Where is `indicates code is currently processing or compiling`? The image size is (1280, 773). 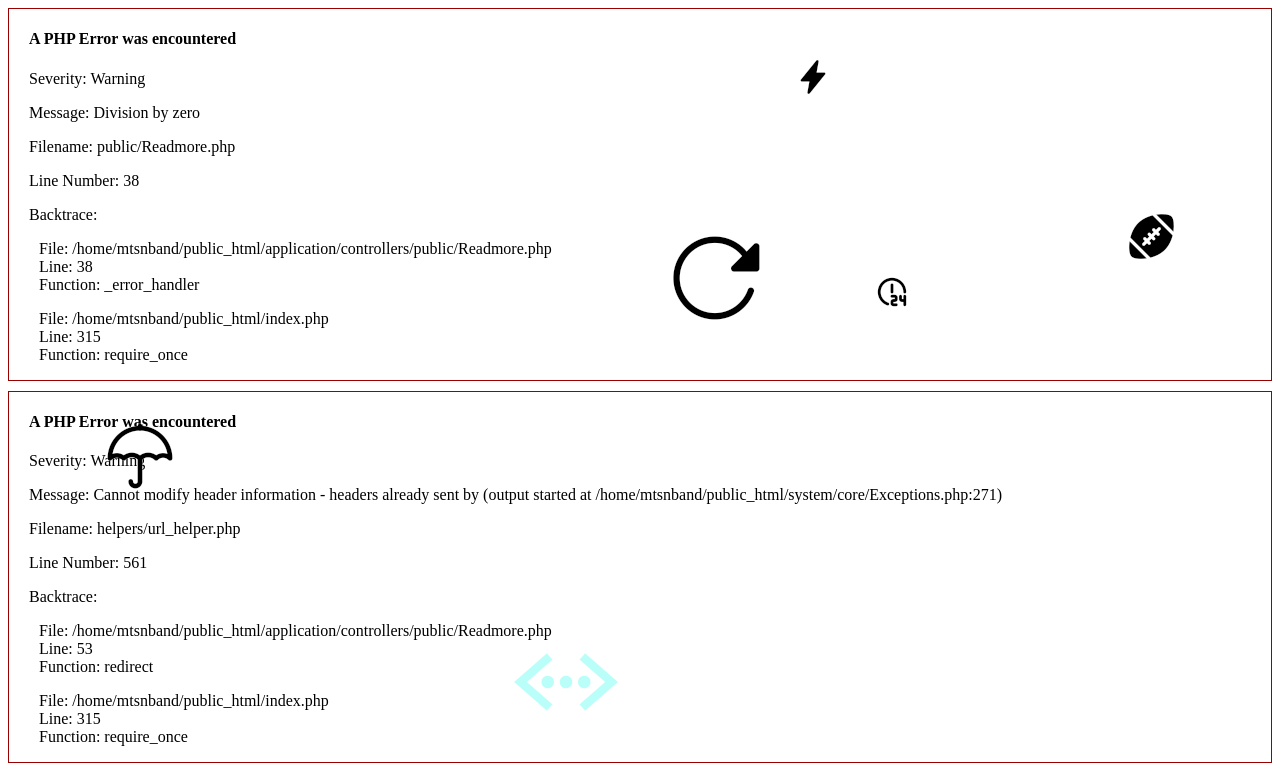
indicates code is currently processing or compiling is located at coordinates (566, 682).